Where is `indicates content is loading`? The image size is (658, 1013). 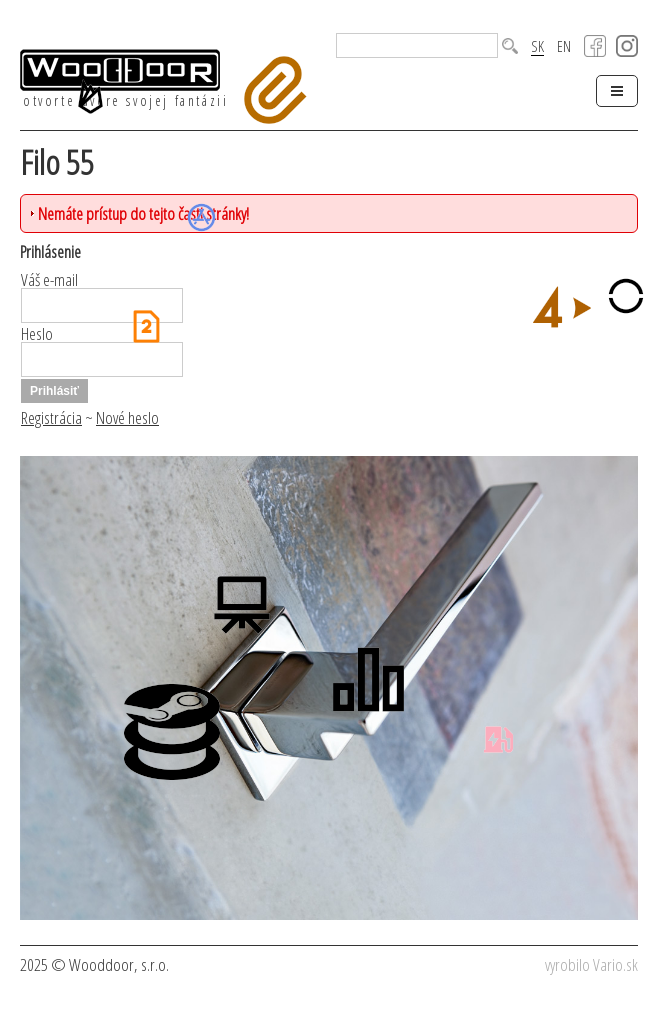
indicates content is loading is located at coordinates (626, 296).